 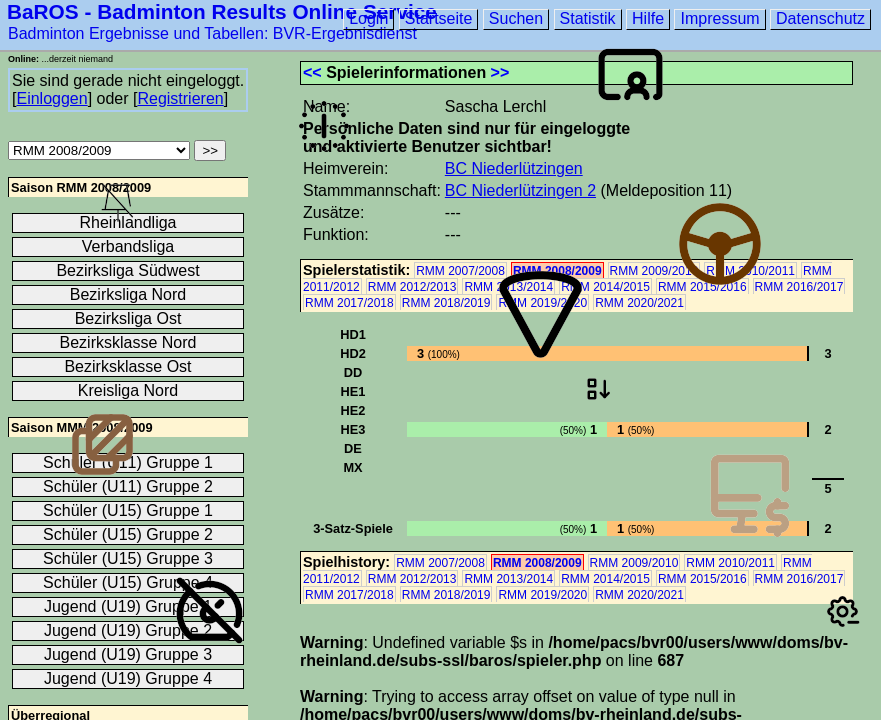 I want to click on indicates a cone or triangular marker, so click(x=540, y=316).